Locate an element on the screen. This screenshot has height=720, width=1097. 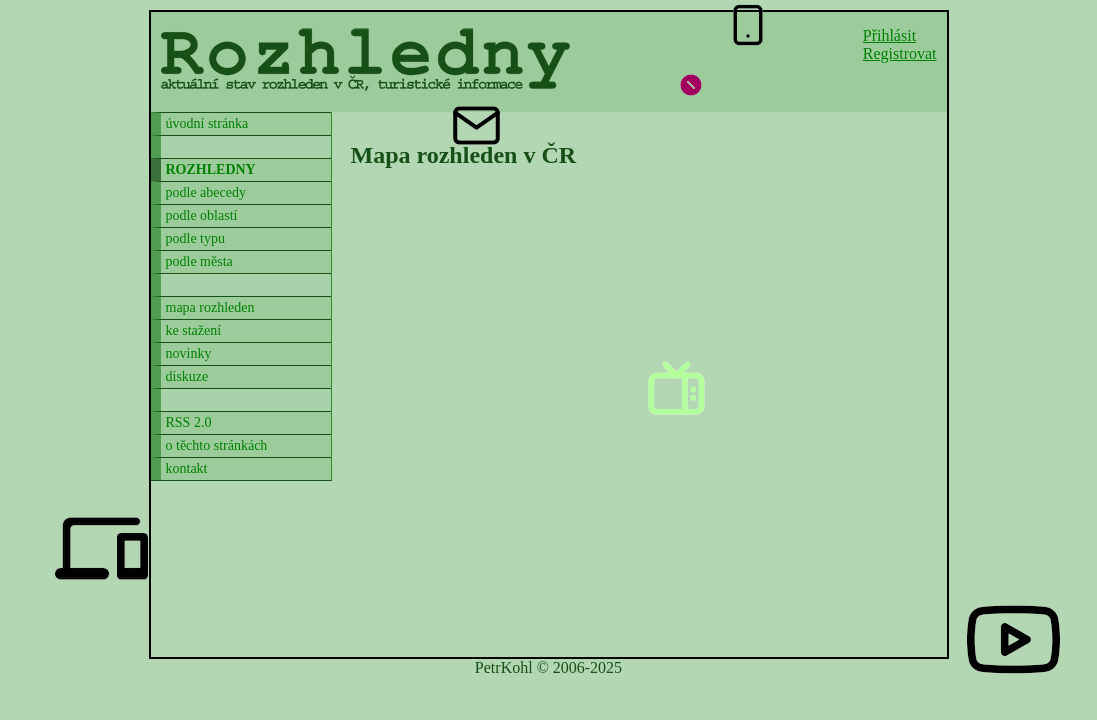
open YouTube app is located at coordinates (1013, 640).